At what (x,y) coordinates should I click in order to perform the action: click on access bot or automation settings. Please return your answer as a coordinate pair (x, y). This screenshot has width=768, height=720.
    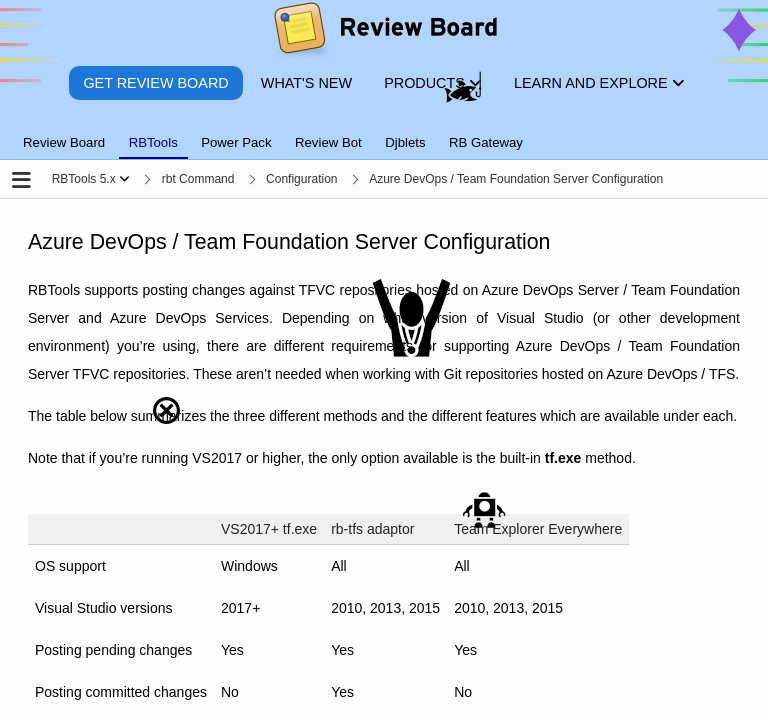
    Looking at the image, I should click on (484, 510).